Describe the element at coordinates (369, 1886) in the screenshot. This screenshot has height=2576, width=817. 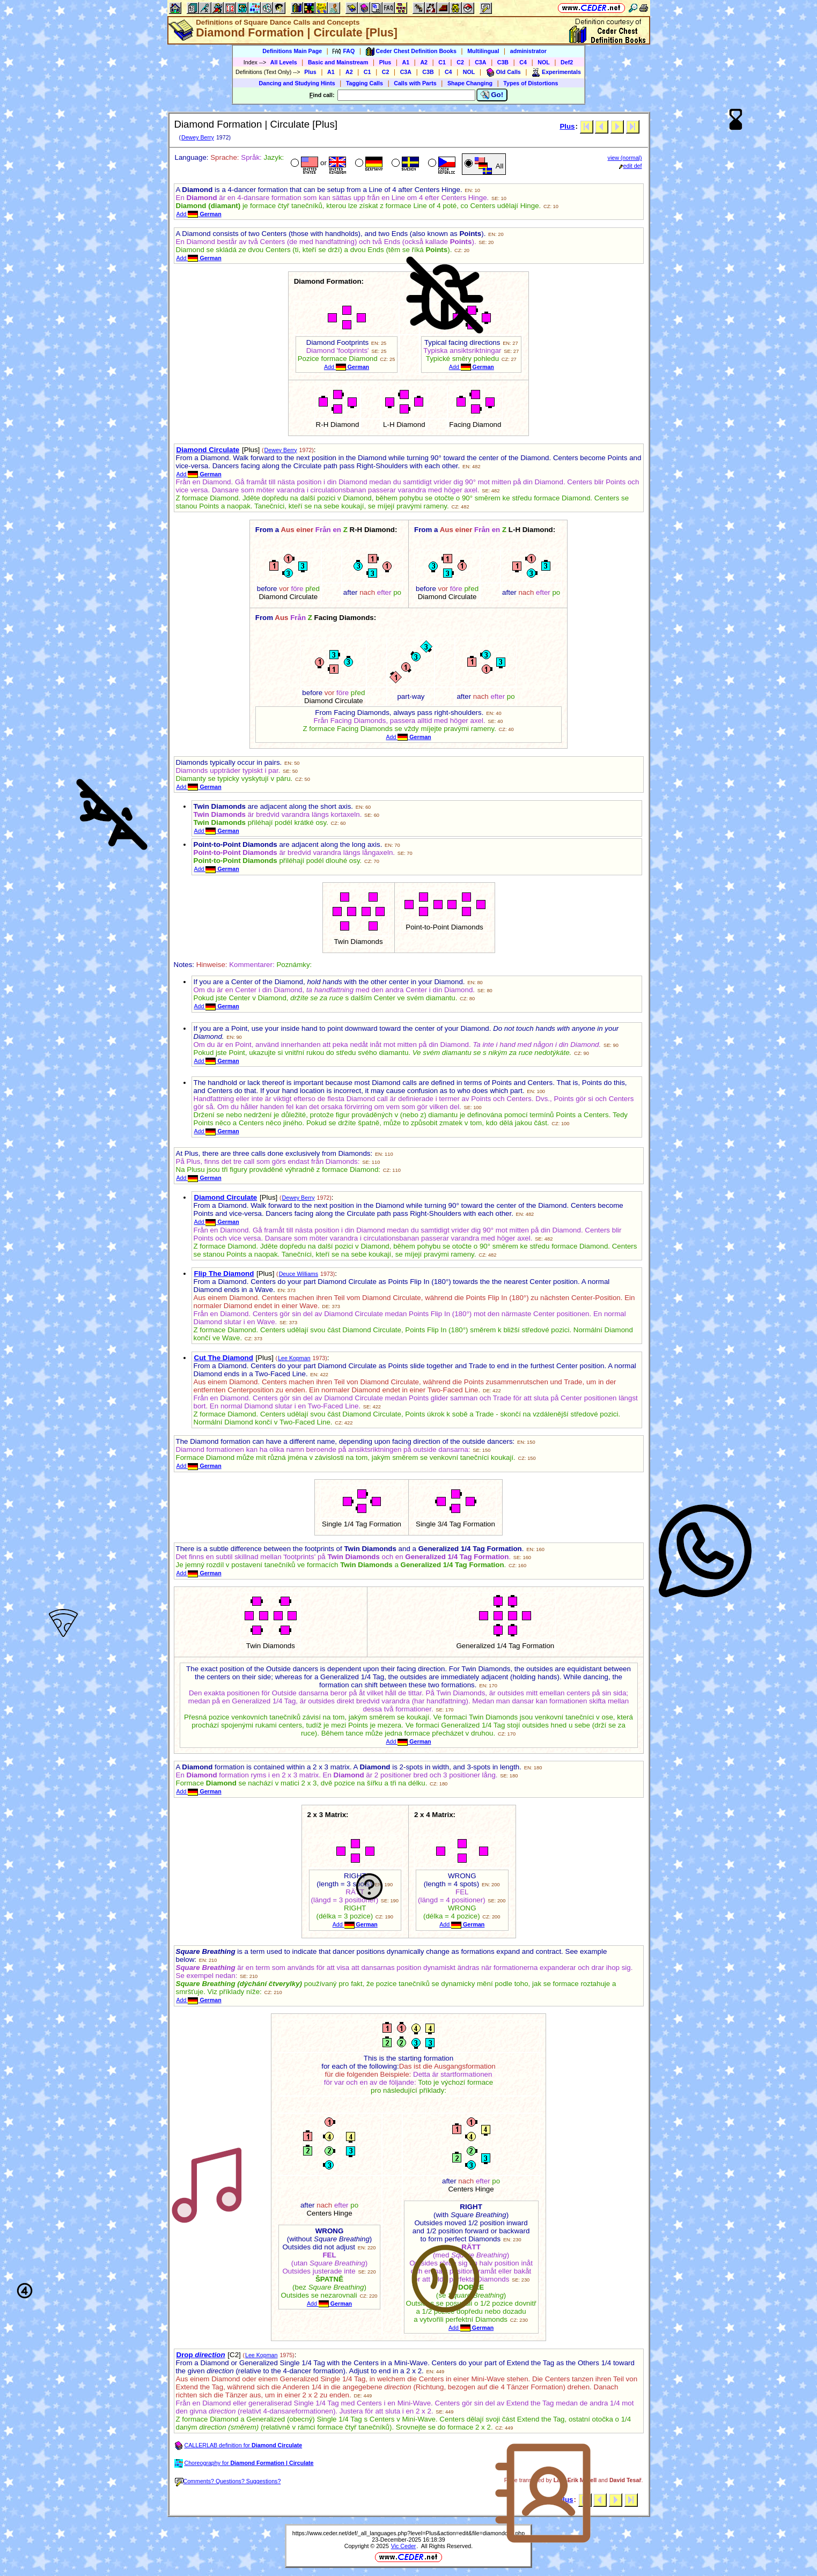
I see `access help or support information` at that location.